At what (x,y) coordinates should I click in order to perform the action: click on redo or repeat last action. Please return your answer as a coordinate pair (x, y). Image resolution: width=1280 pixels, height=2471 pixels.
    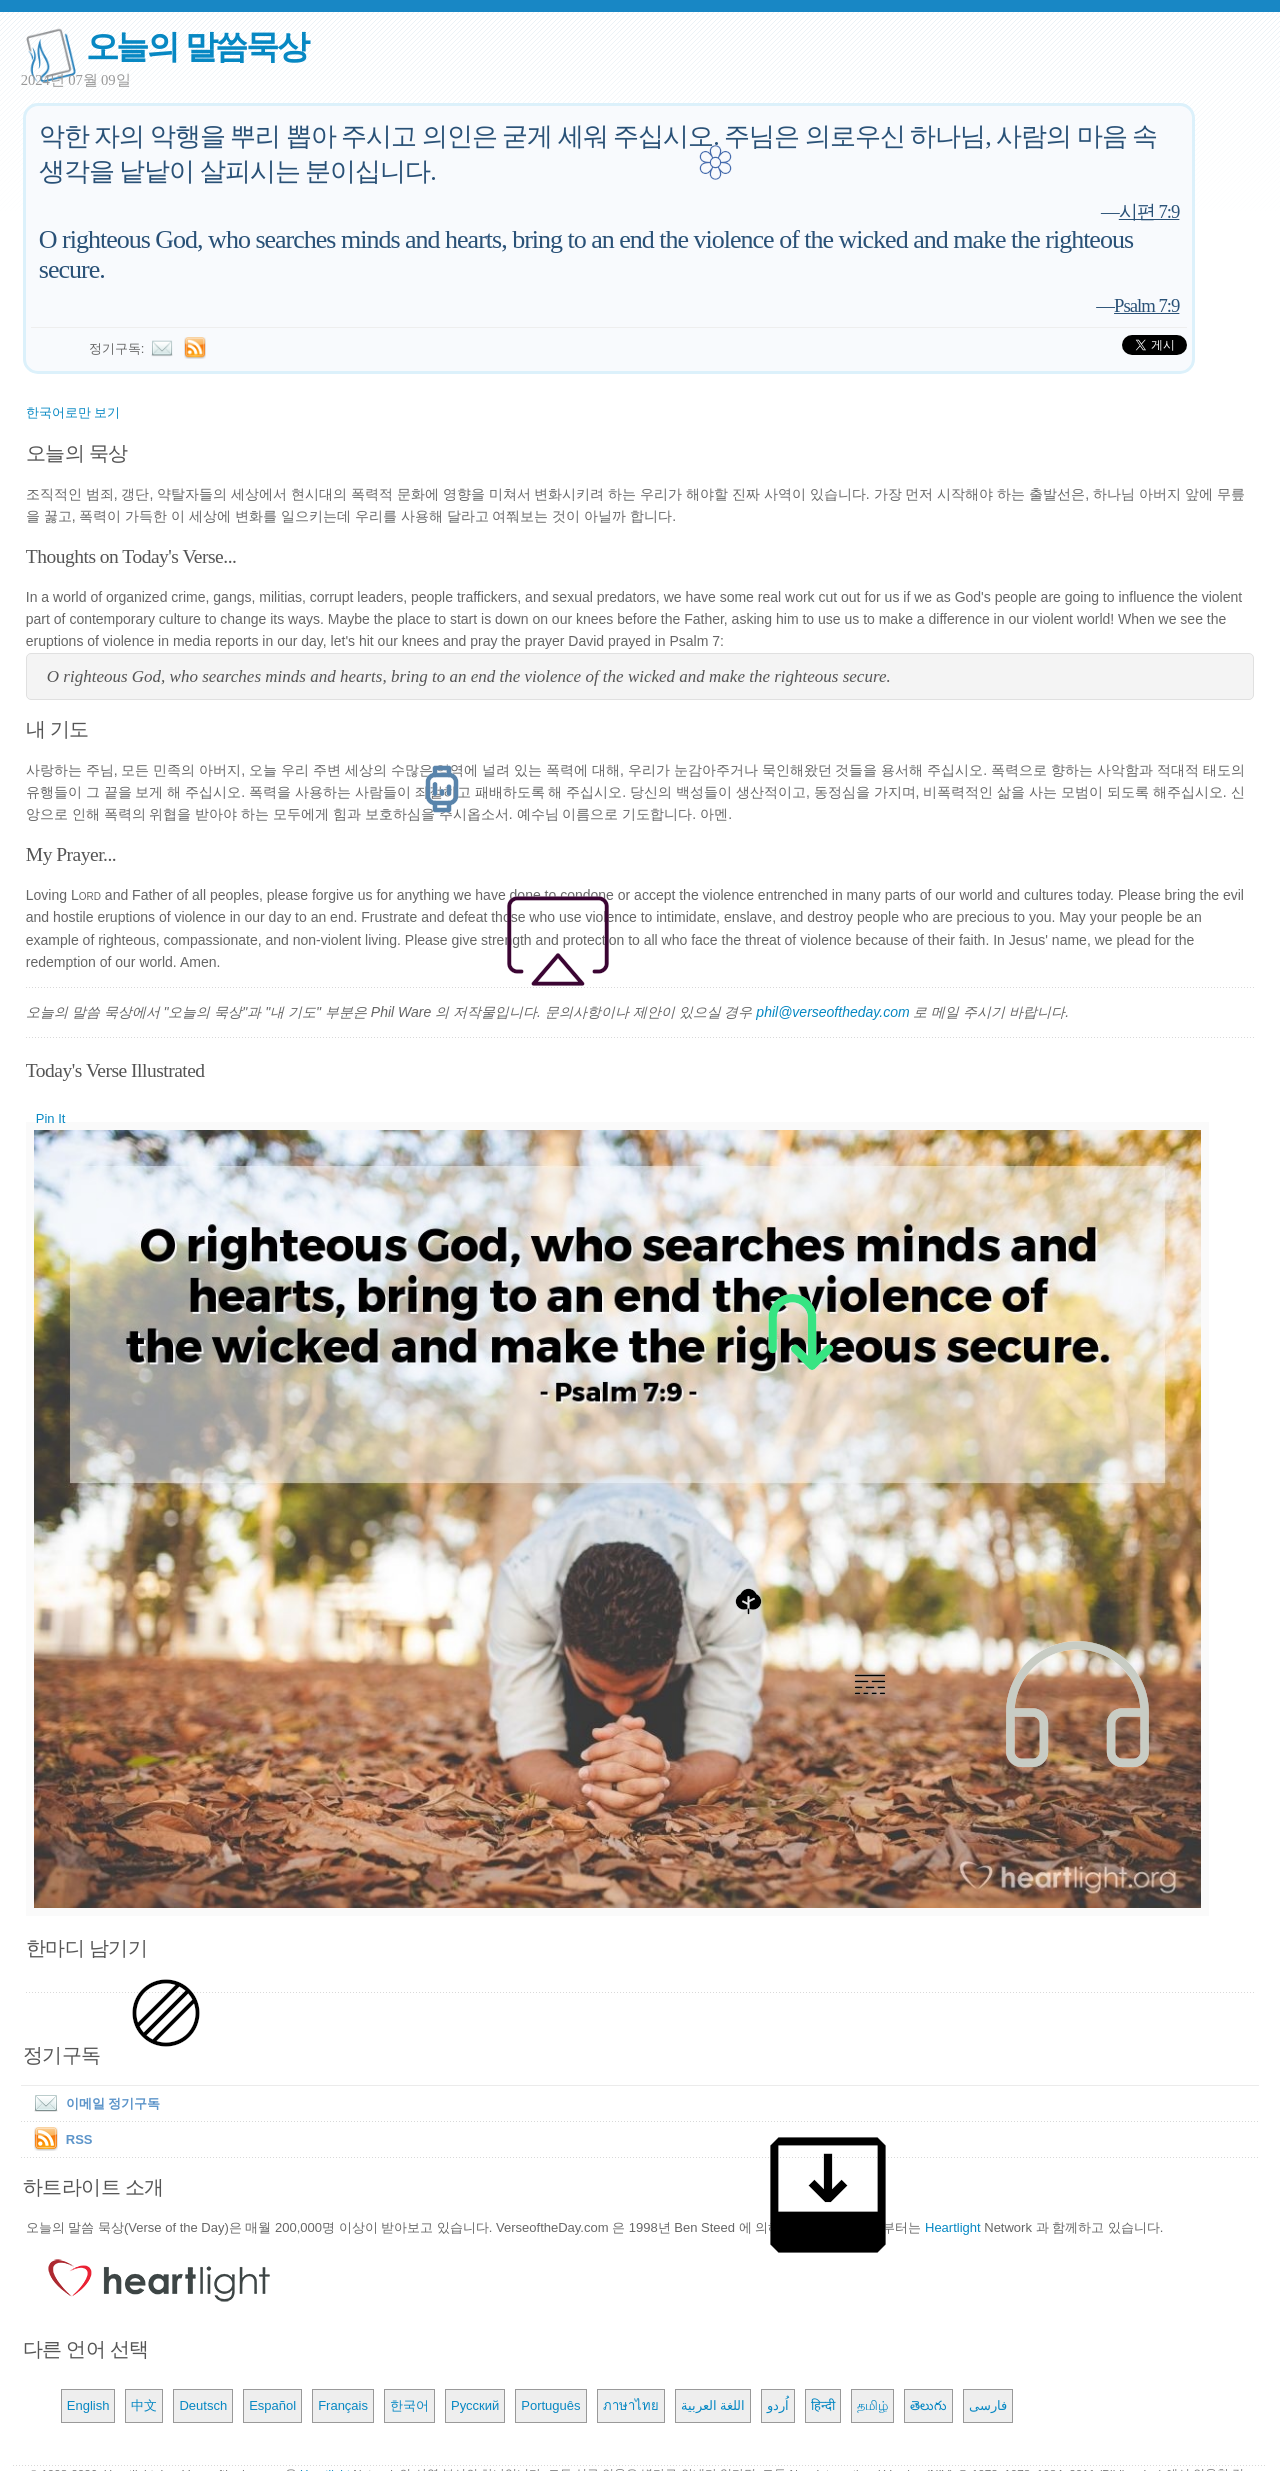
    Looking at the image, I should click on (798, 1332).